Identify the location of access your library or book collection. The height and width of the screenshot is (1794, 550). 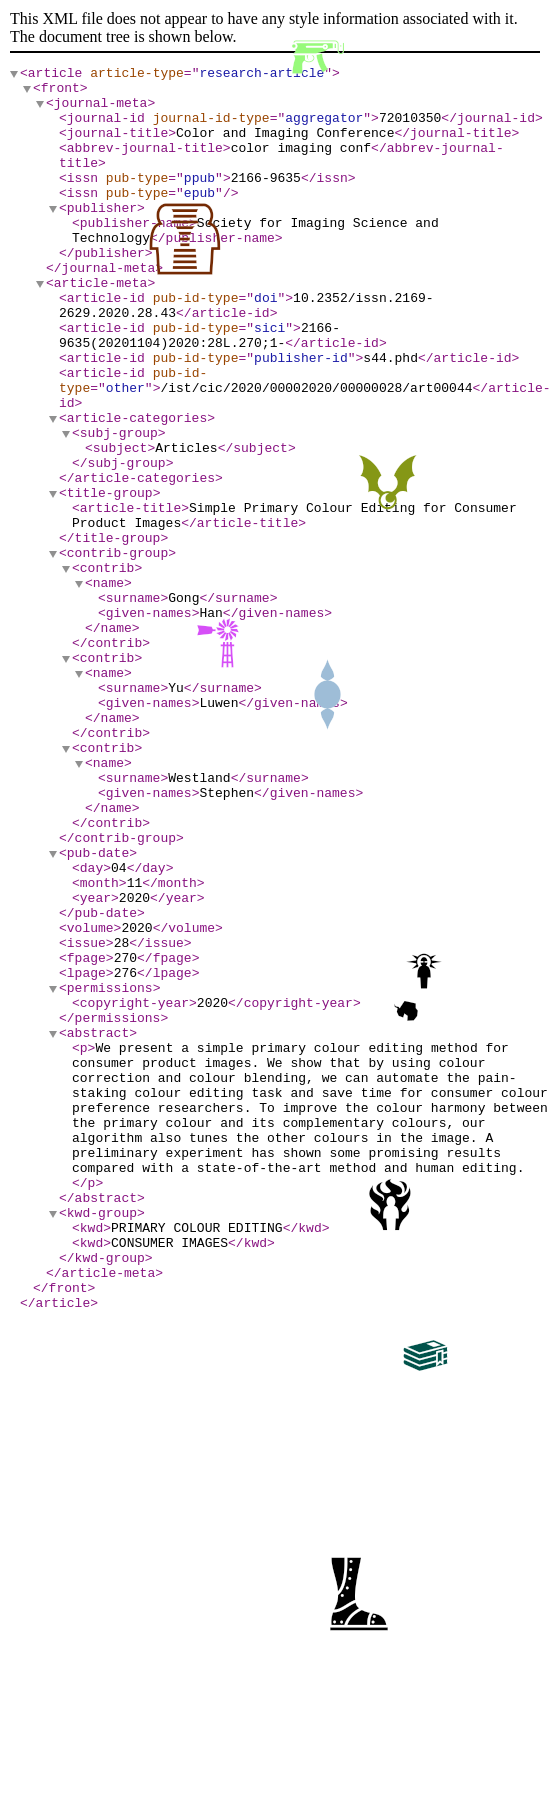
(425, 1355).